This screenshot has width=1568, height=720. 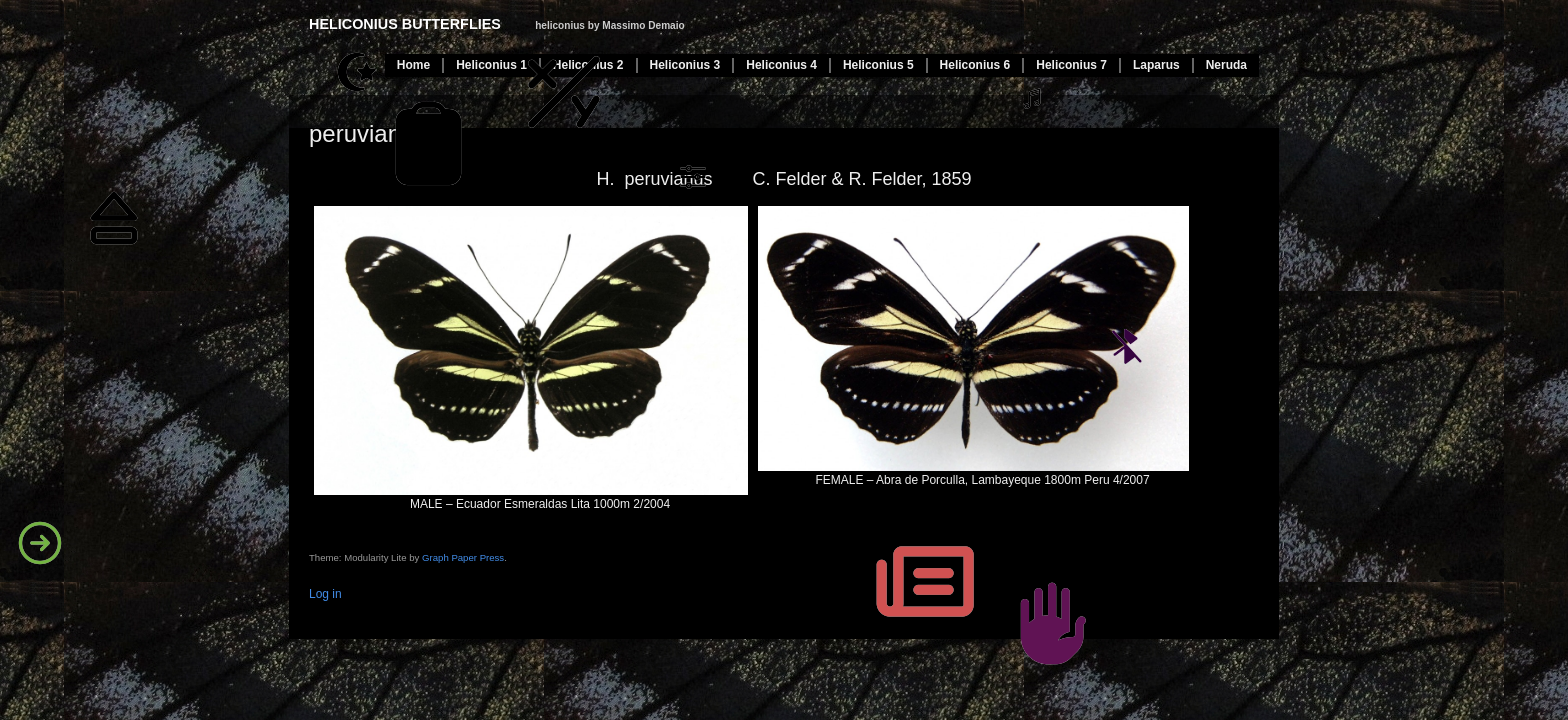 What do you see at coordinates (693, 177) in the screenshot?
I see `adjust settings or preferences` at bounding box center [693, 177].